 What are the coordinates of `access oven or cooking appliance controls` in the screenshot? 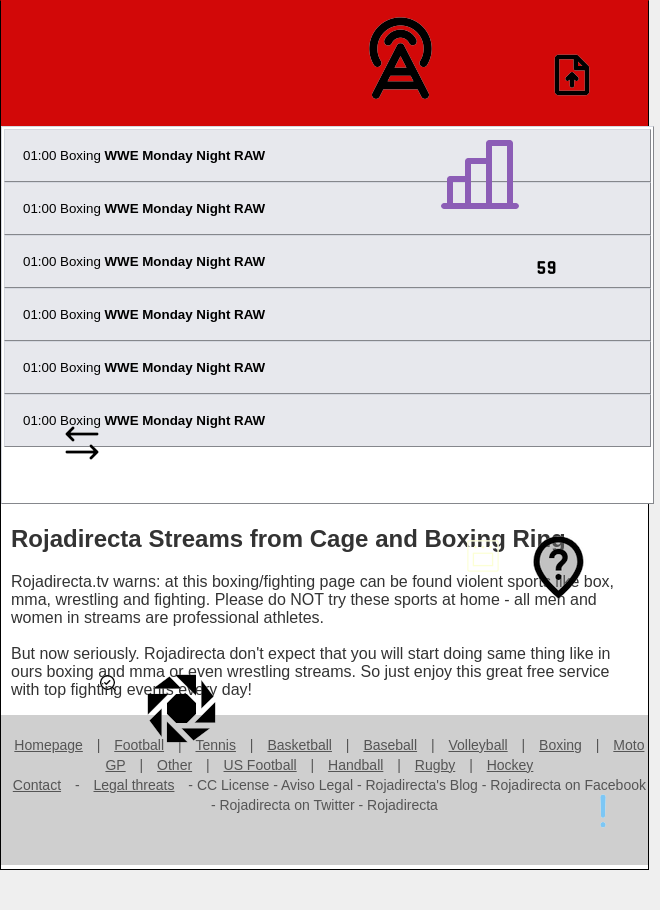 It's located at (483, 556).